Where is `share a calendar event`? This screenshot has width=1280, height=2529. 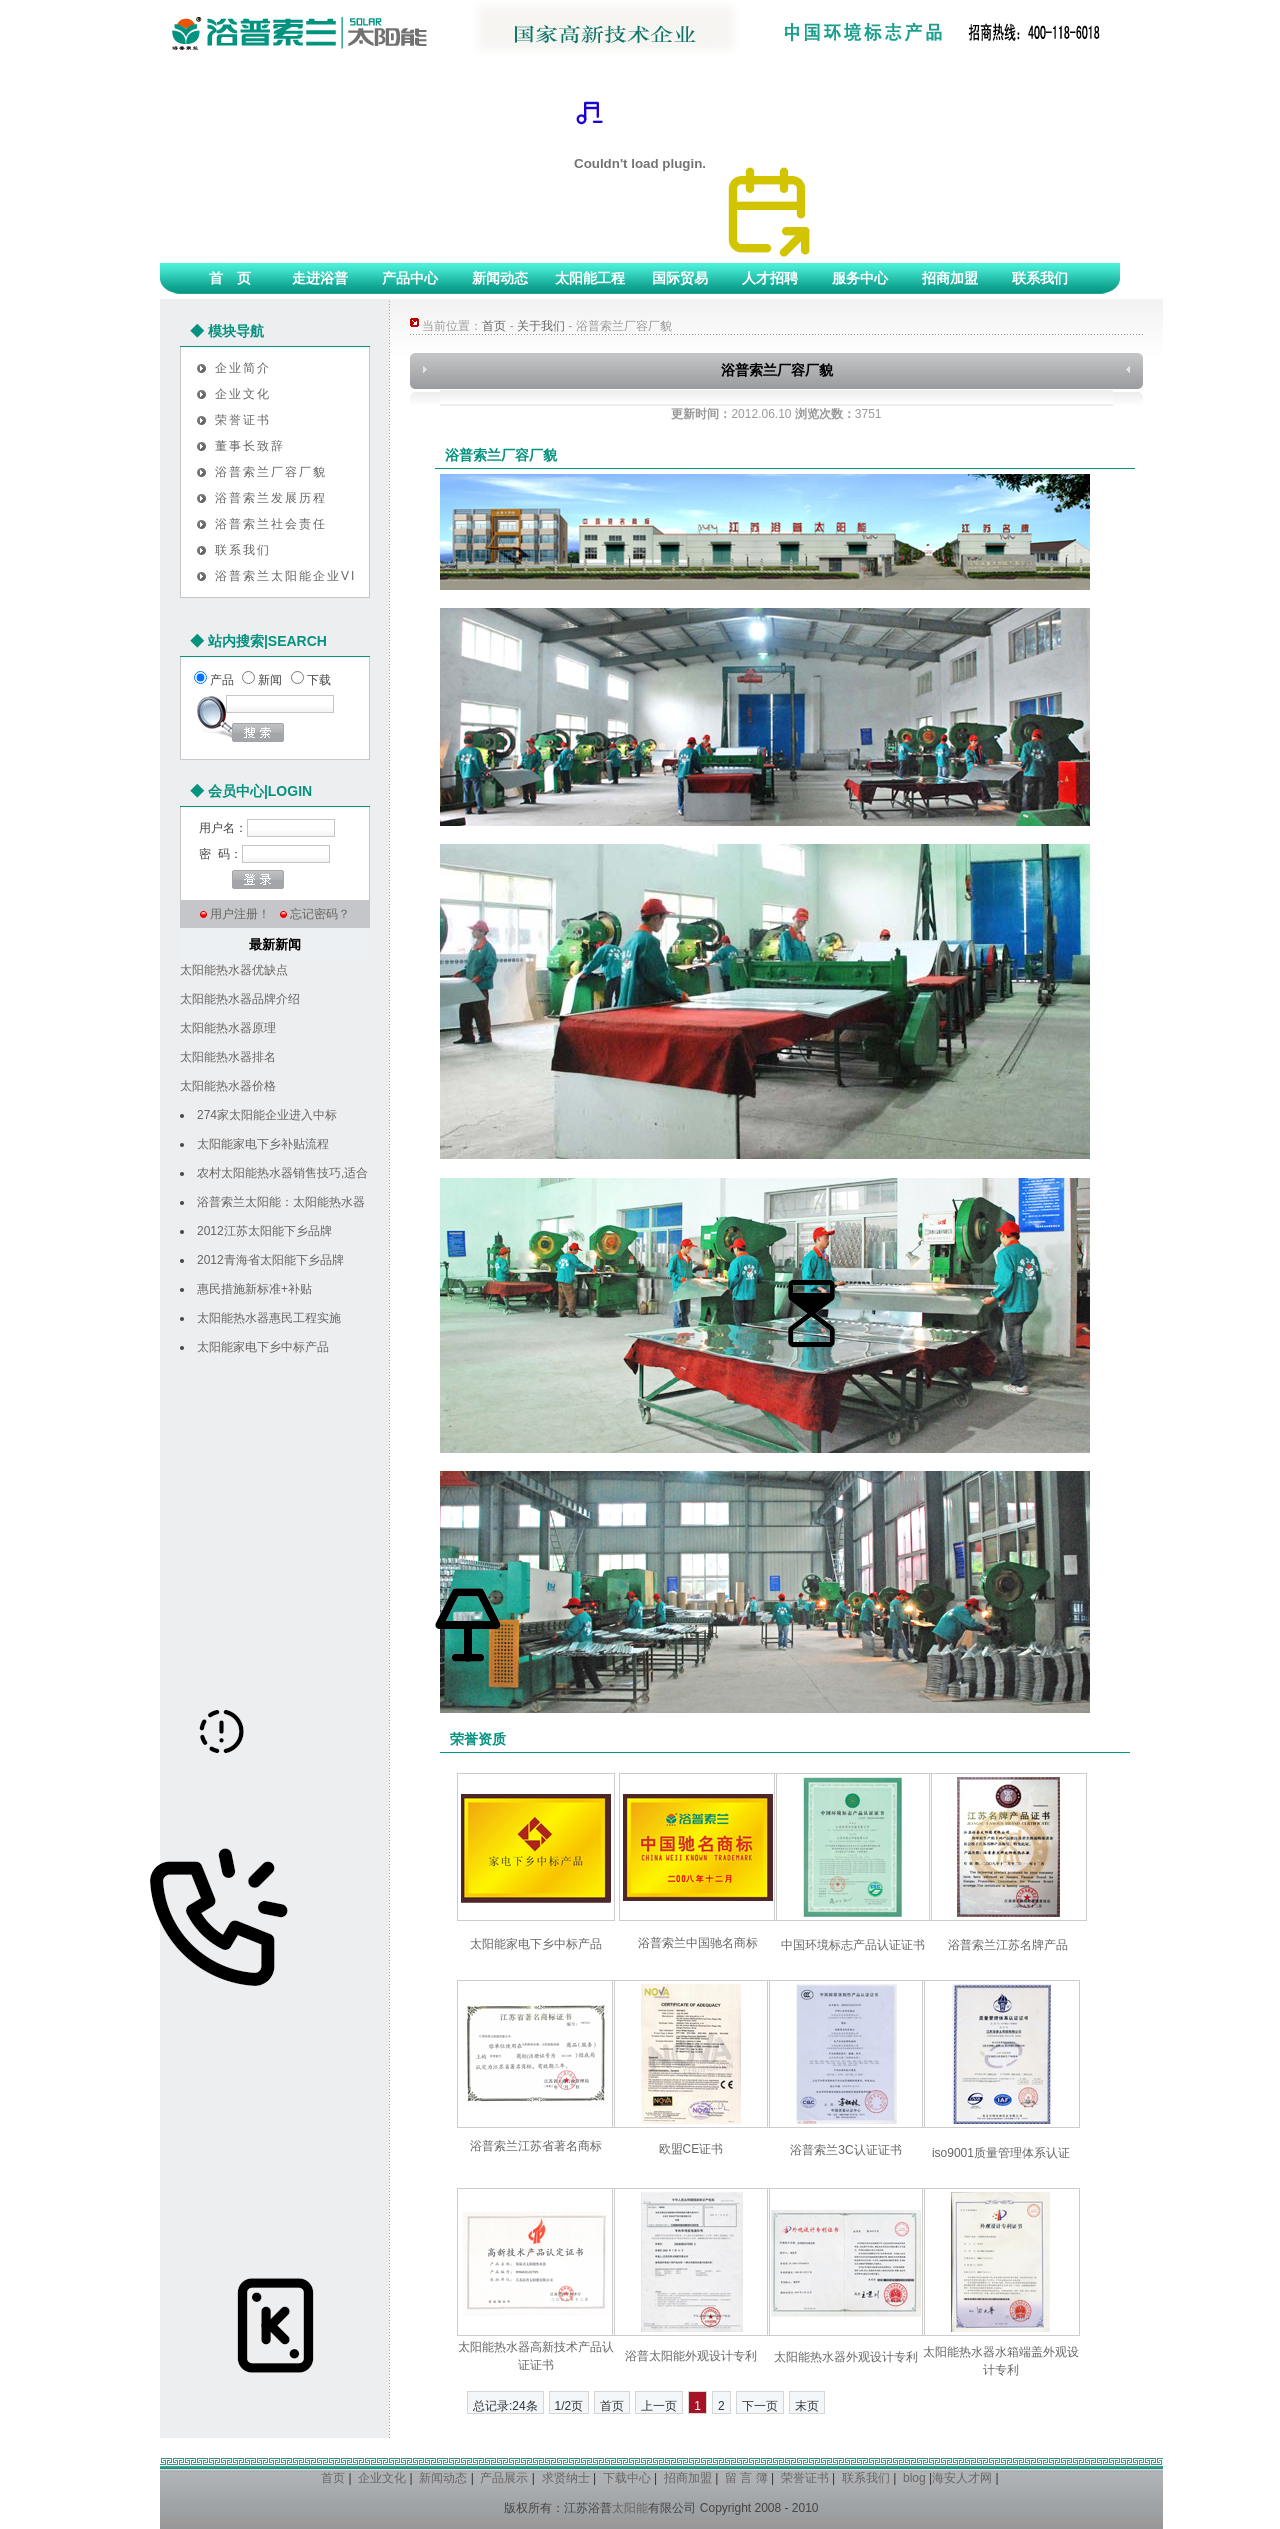
share a calendar event is located at coordinates (767, 210).